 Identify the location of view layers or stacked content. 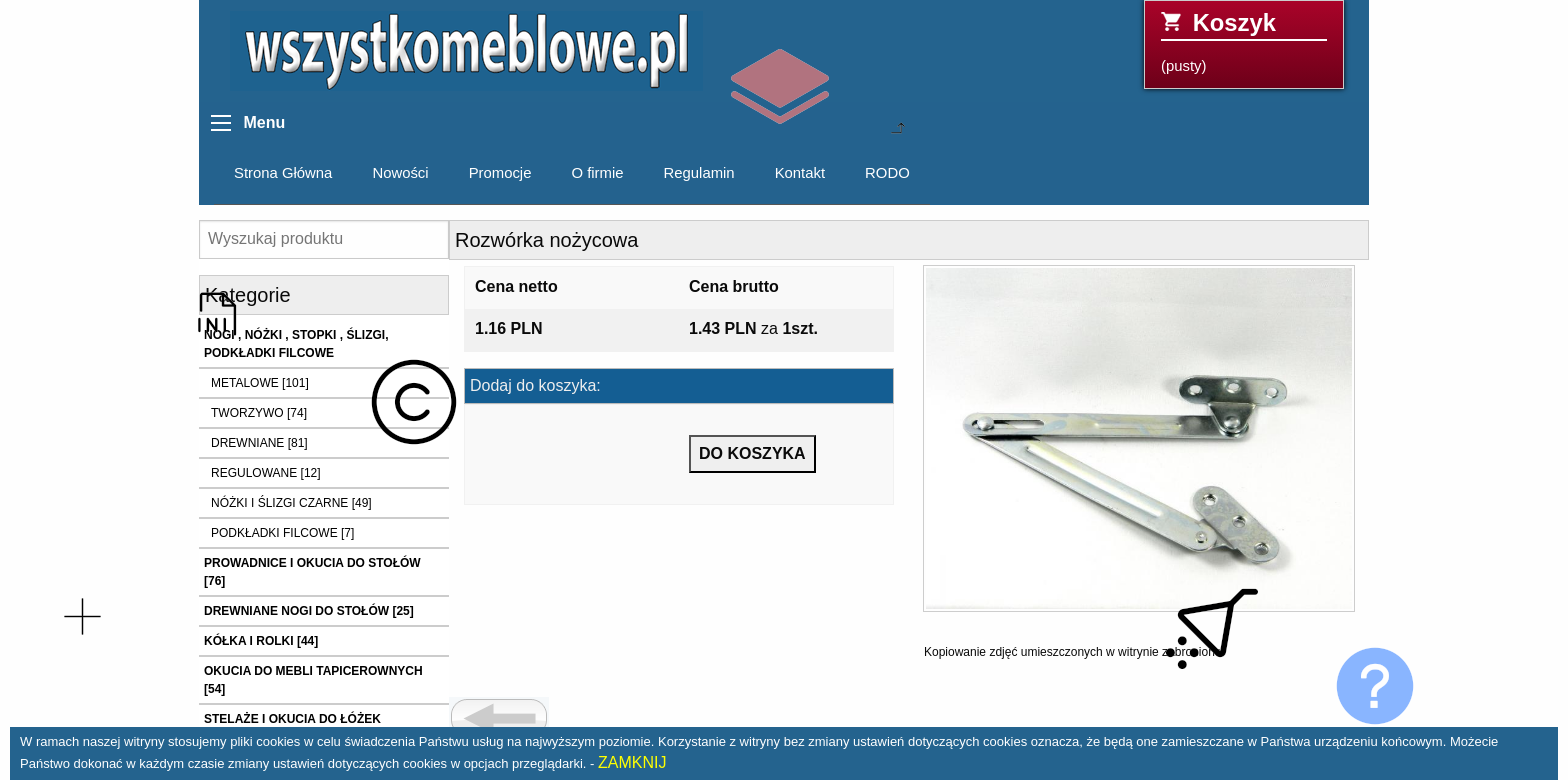
(780, 88).